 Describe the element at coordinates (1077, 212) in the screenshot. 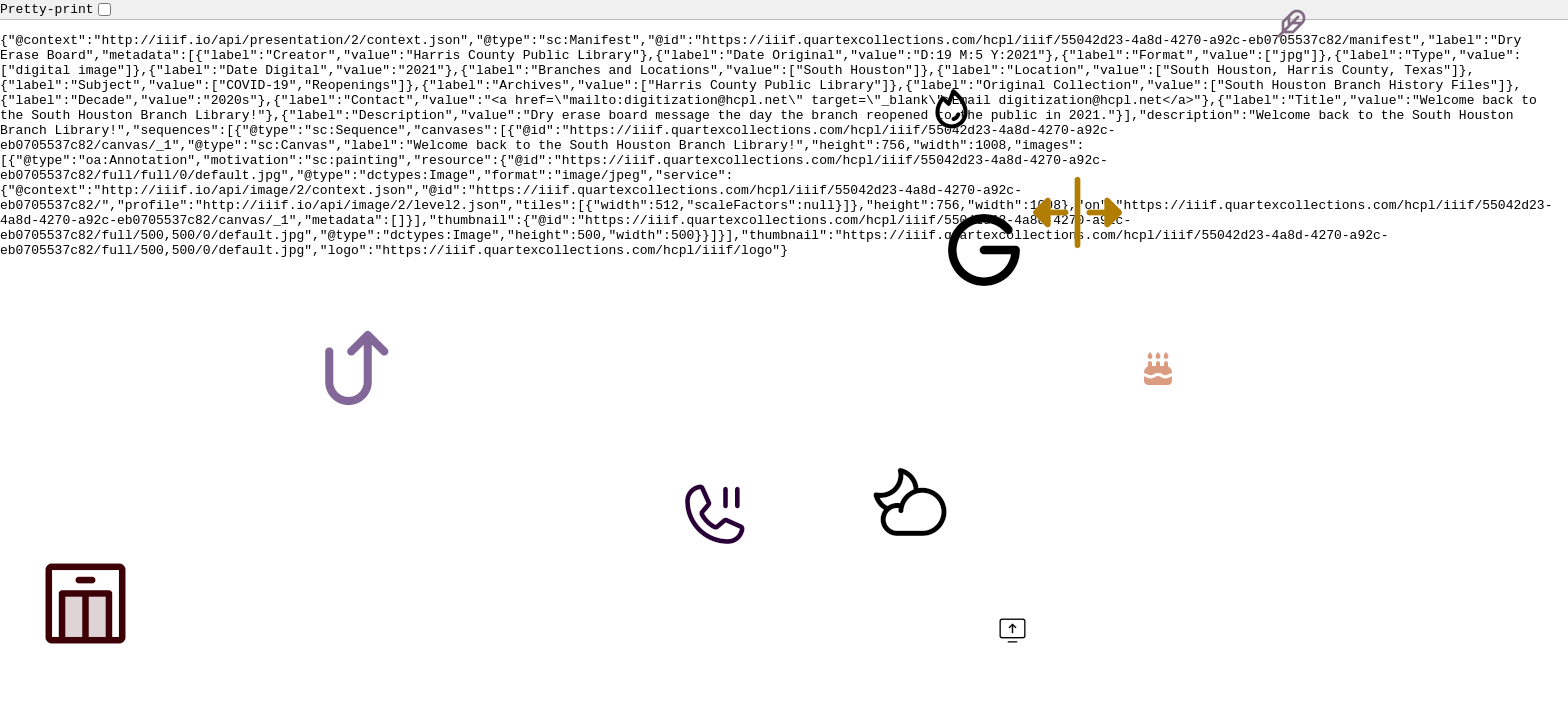

I see `expand content horizontally` at that location.